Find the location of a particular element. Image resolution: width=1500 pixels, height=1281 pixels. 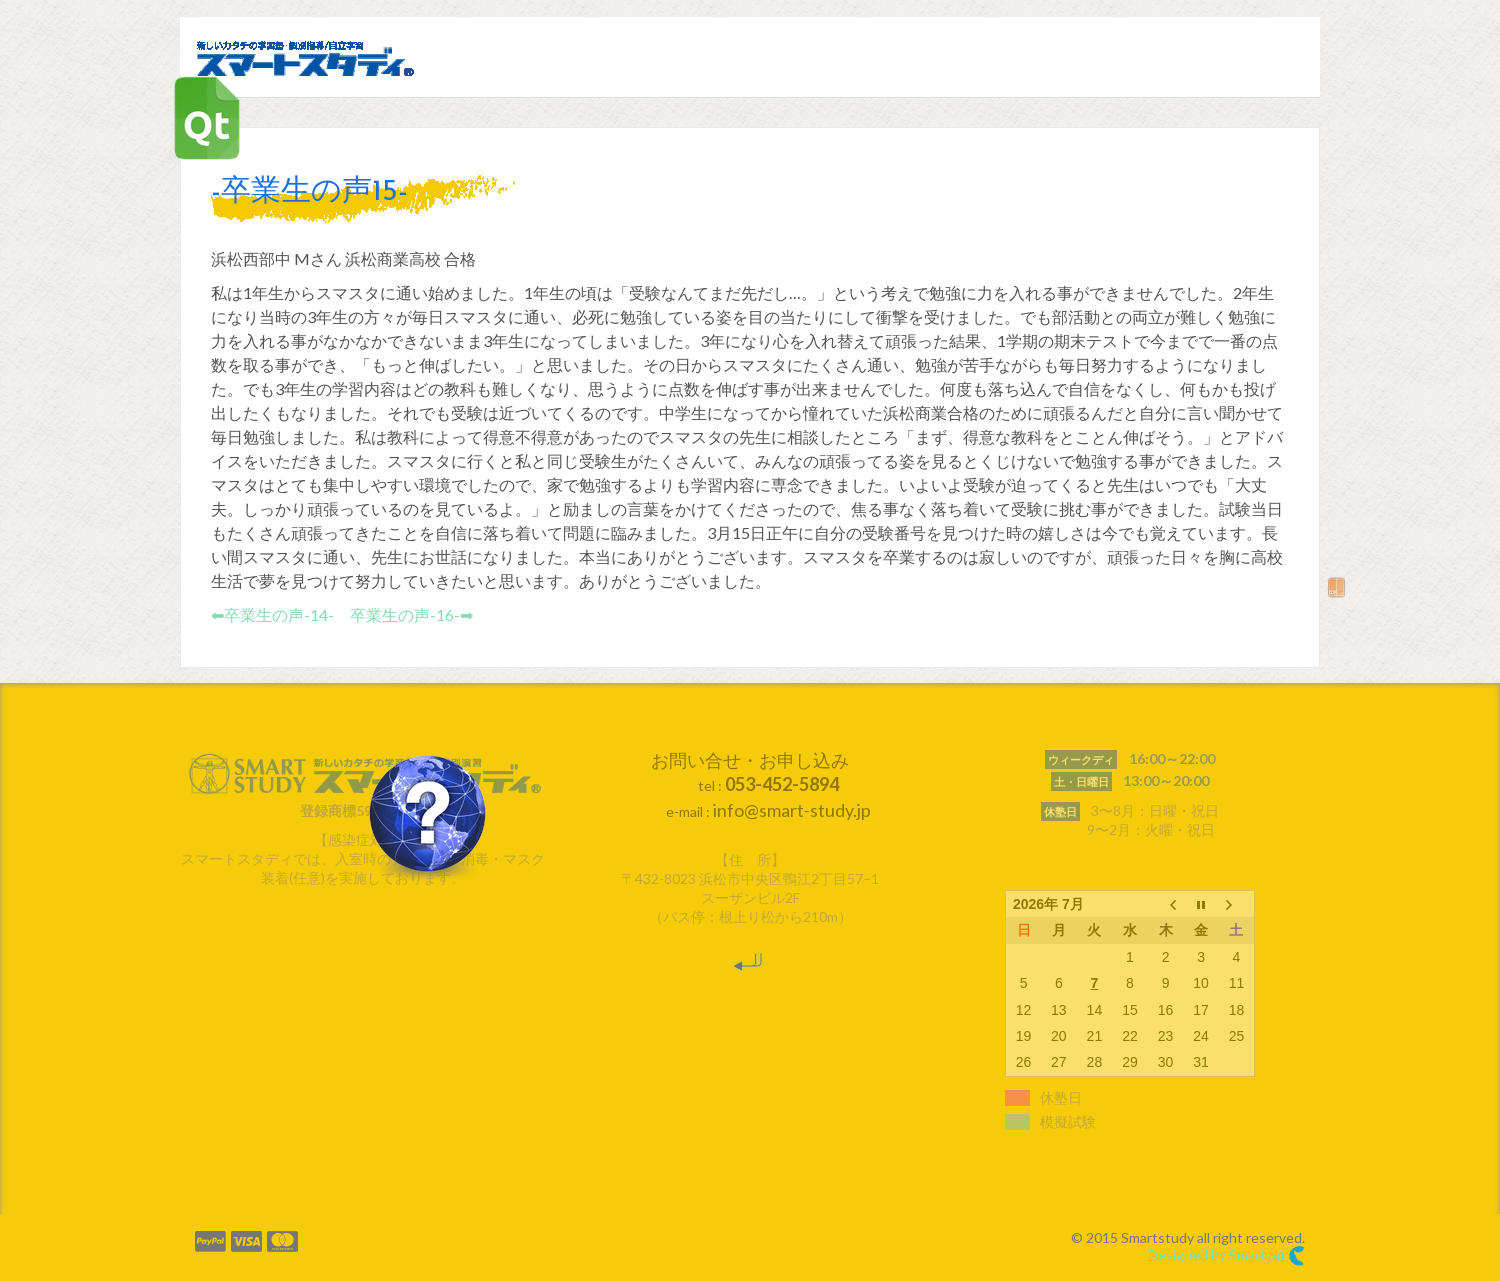

a compressed archive or package file is located at coordinates (1336, 587).